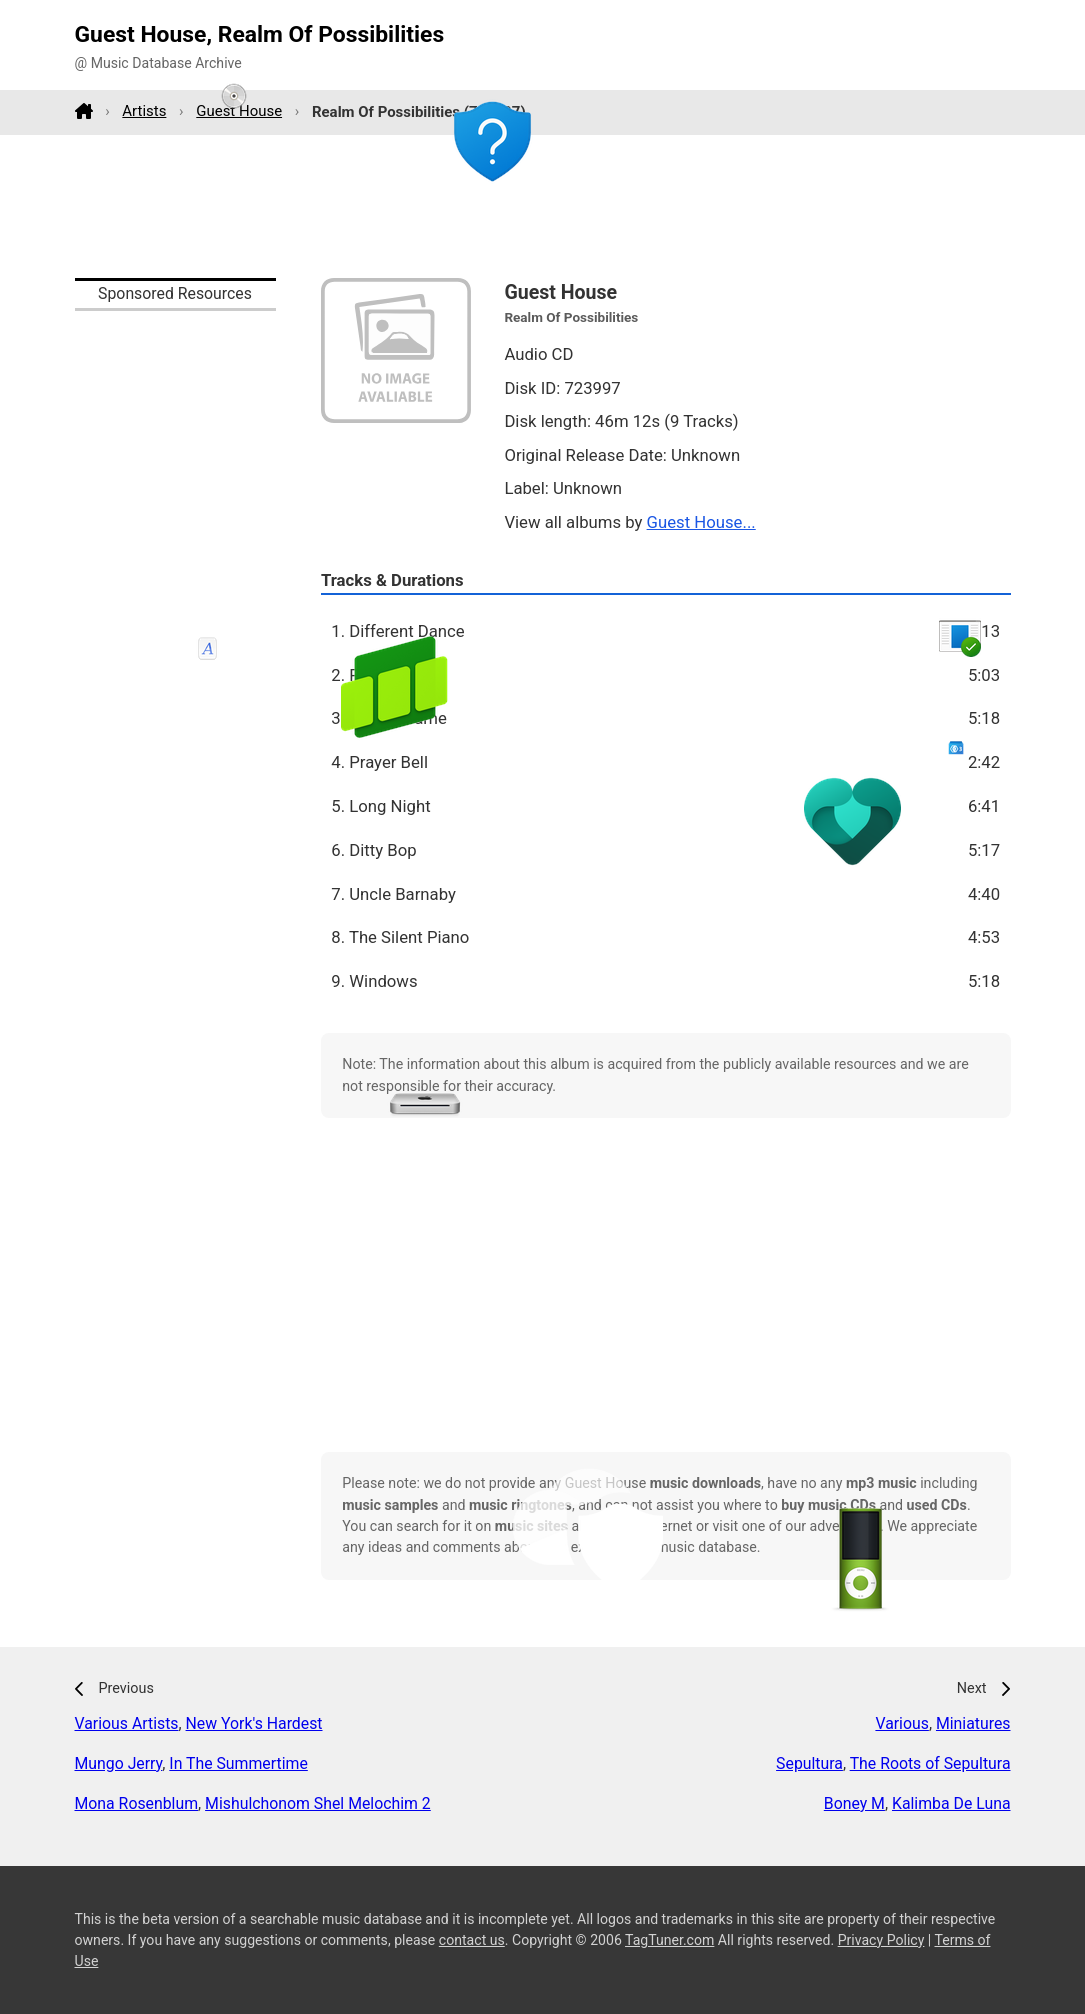 The height and width of the screenshot is (2014, 1085). Describe the element at coordinates (425, 1093) in the screenshot. I see `represents a mac mini device in system settings` at that location.